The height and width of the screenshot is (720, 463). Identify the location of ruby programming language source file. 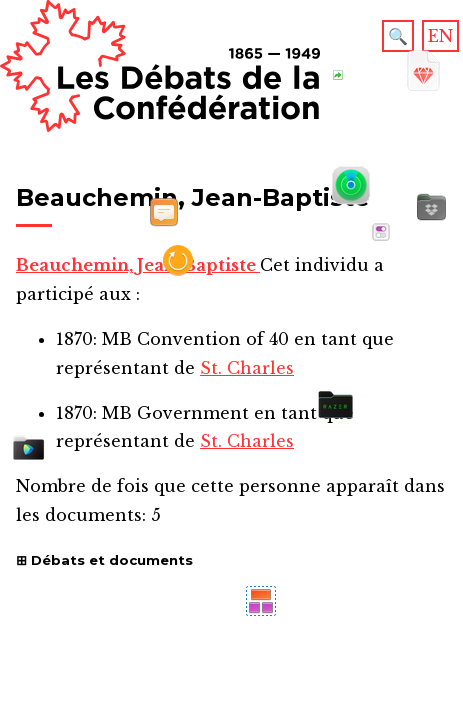
(423, 70).